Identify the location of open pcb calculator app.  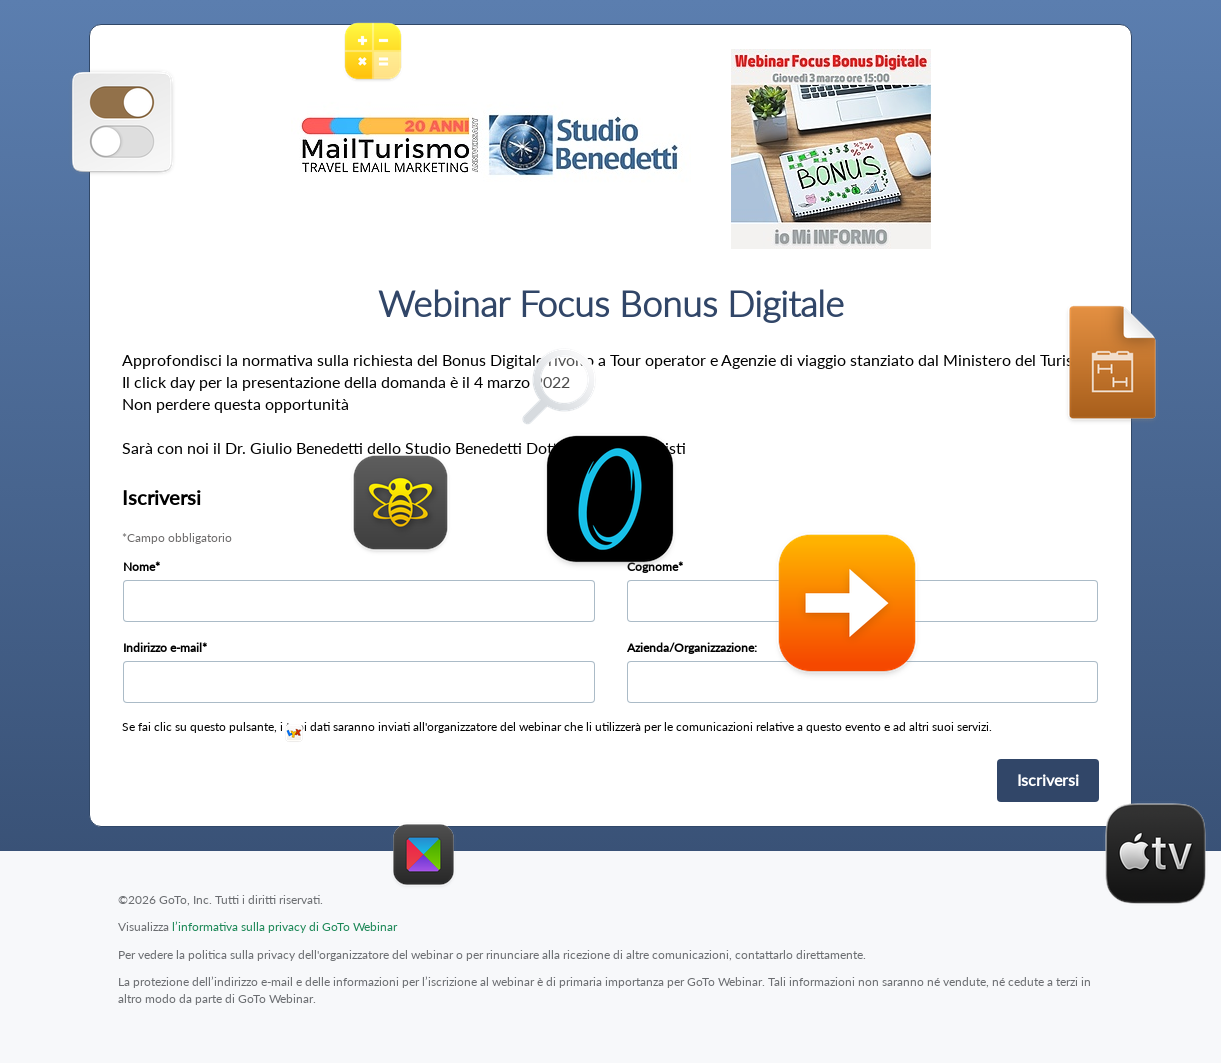
(373, 51).